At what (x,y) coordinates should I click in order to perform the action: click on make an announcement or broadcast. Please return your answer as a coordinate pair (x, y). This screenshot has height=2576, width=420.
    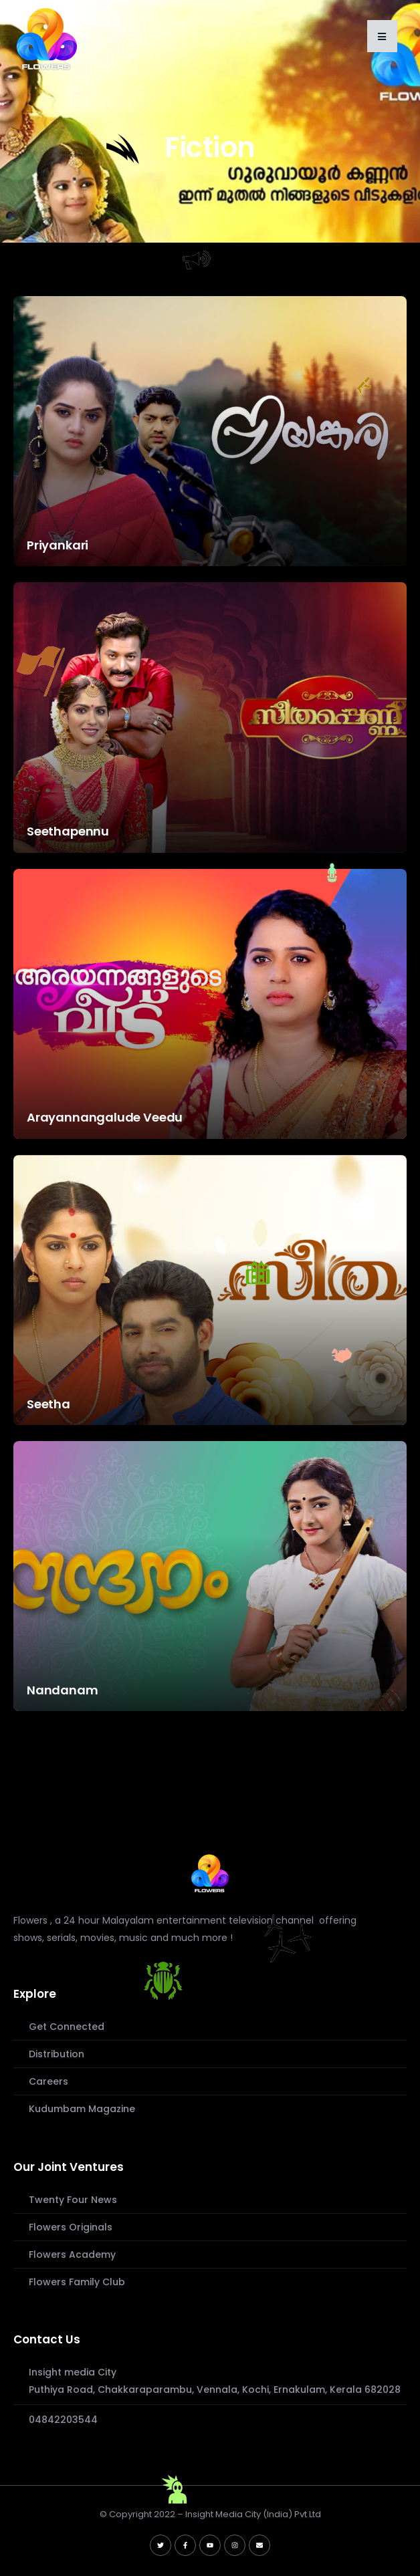
    Looking at the image, I should click on (196, 259).